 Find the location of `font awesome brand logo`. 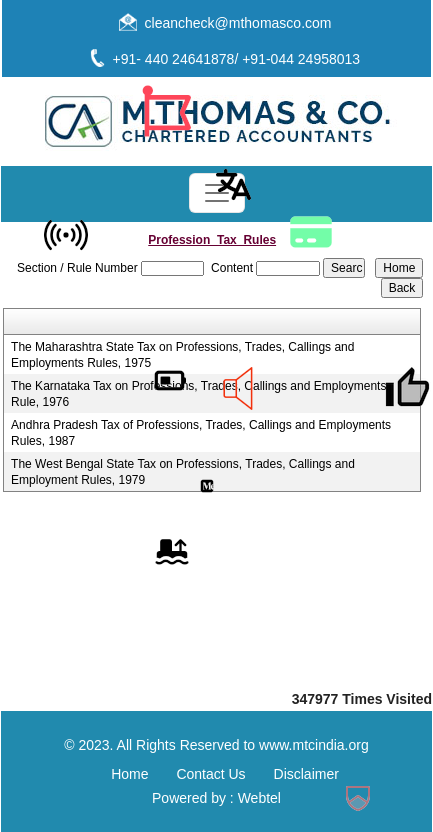

font awesome brand logo is located at coordinates (167, 111).